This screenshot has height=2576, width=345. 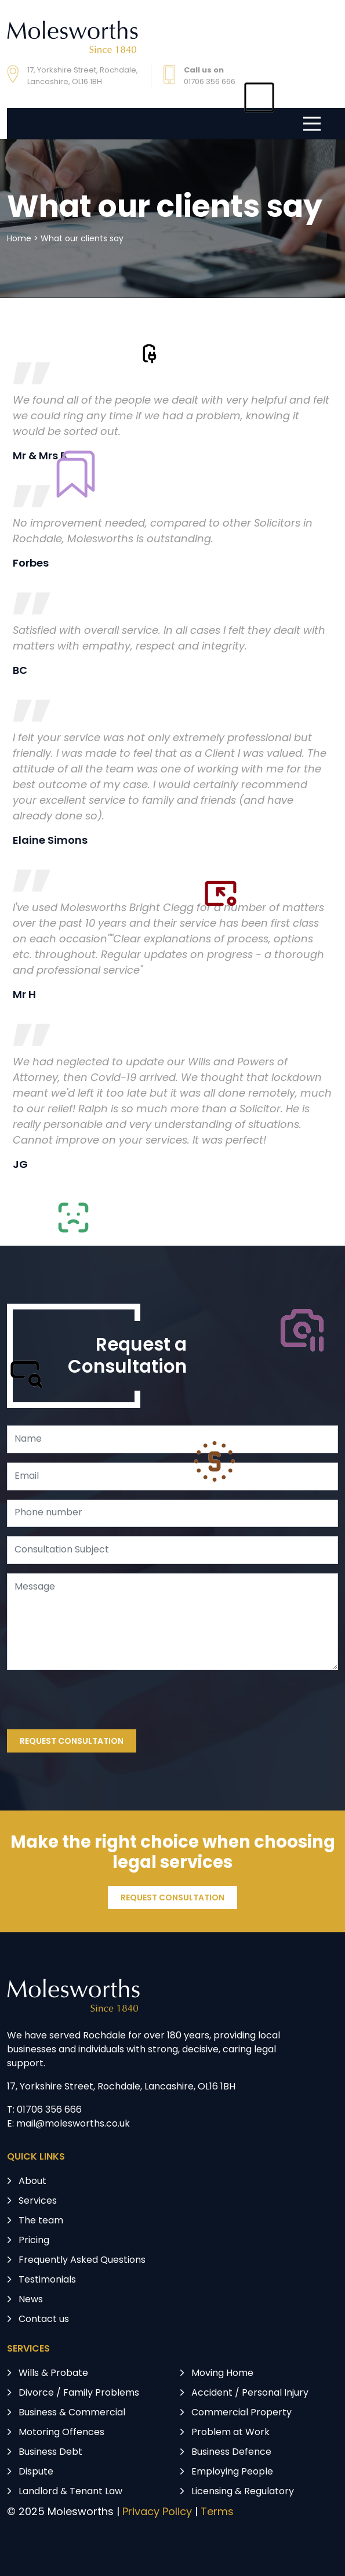 What do you see at coordinates (73, 1217) in the screenshot?
I see `face id authentication failed` at bounding box center [73, 1217].